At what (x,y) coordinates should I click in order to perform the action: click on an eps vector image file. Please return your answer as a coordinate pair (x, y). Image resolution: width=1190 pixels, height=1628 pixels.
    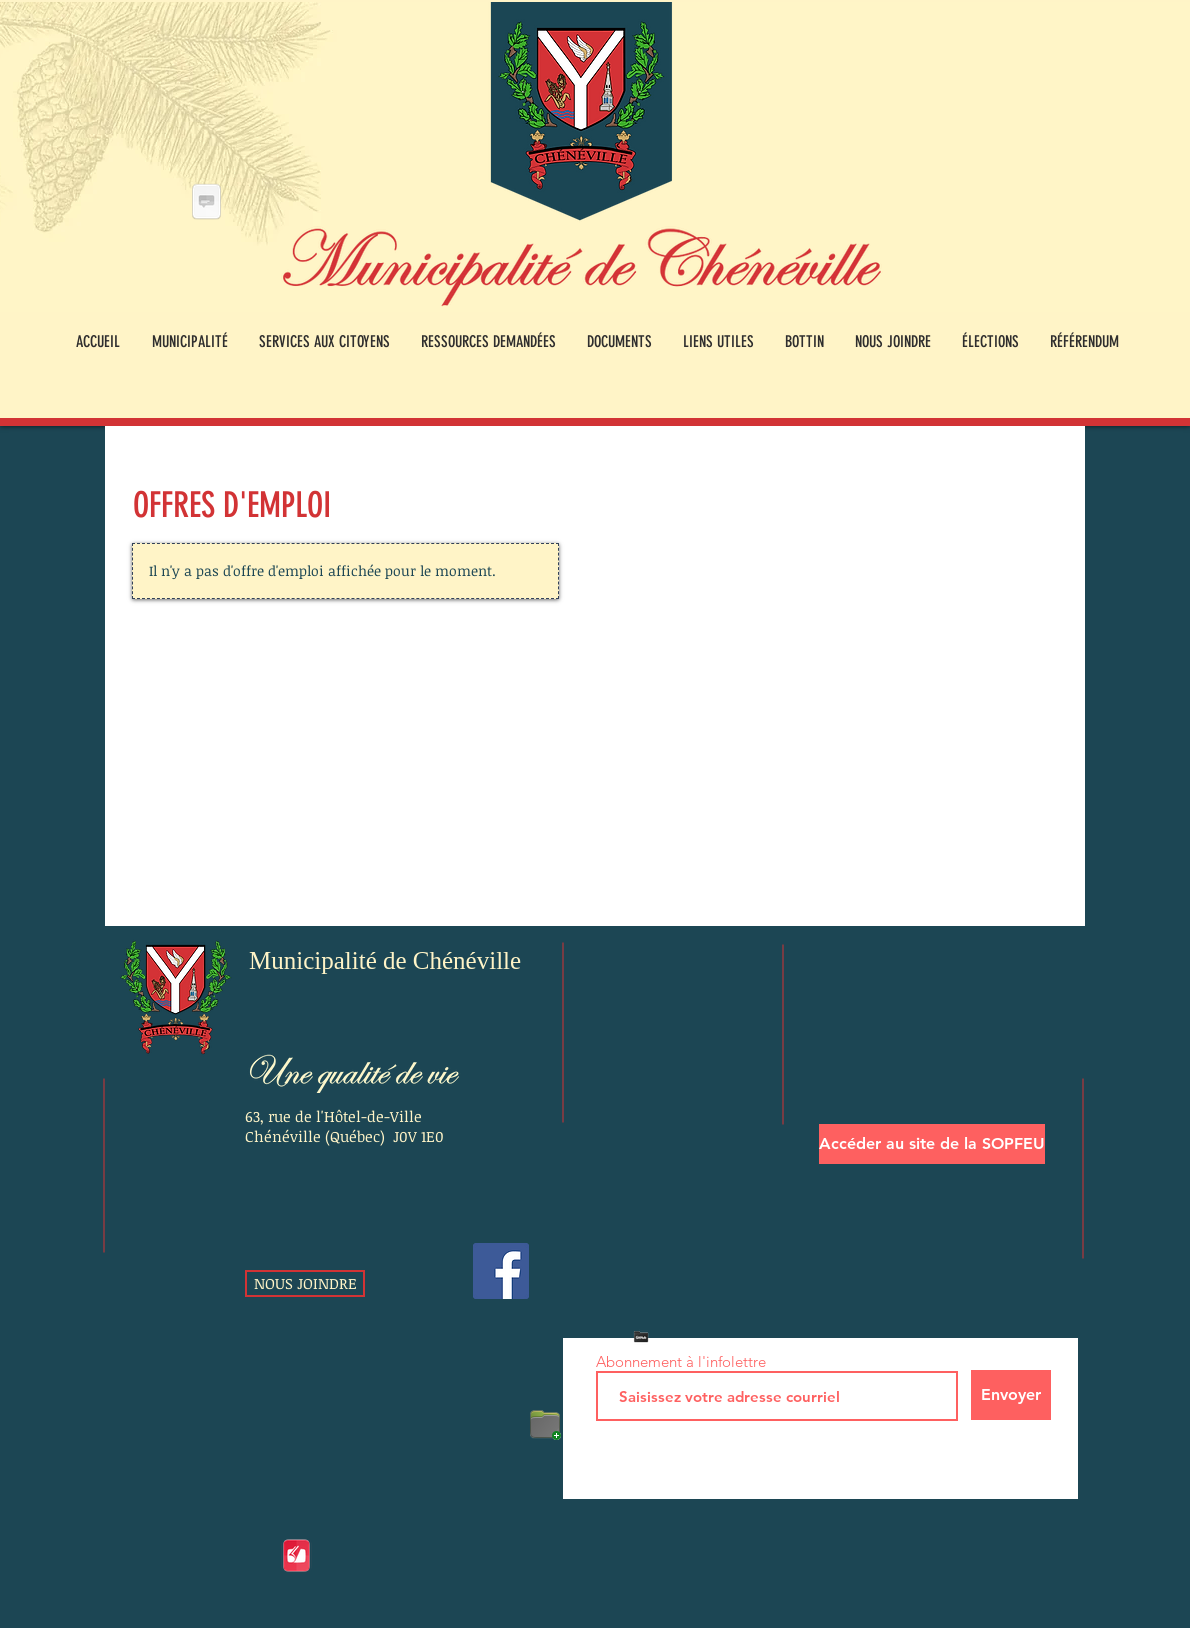
    Looking at the image, I should click on (296, 1555).